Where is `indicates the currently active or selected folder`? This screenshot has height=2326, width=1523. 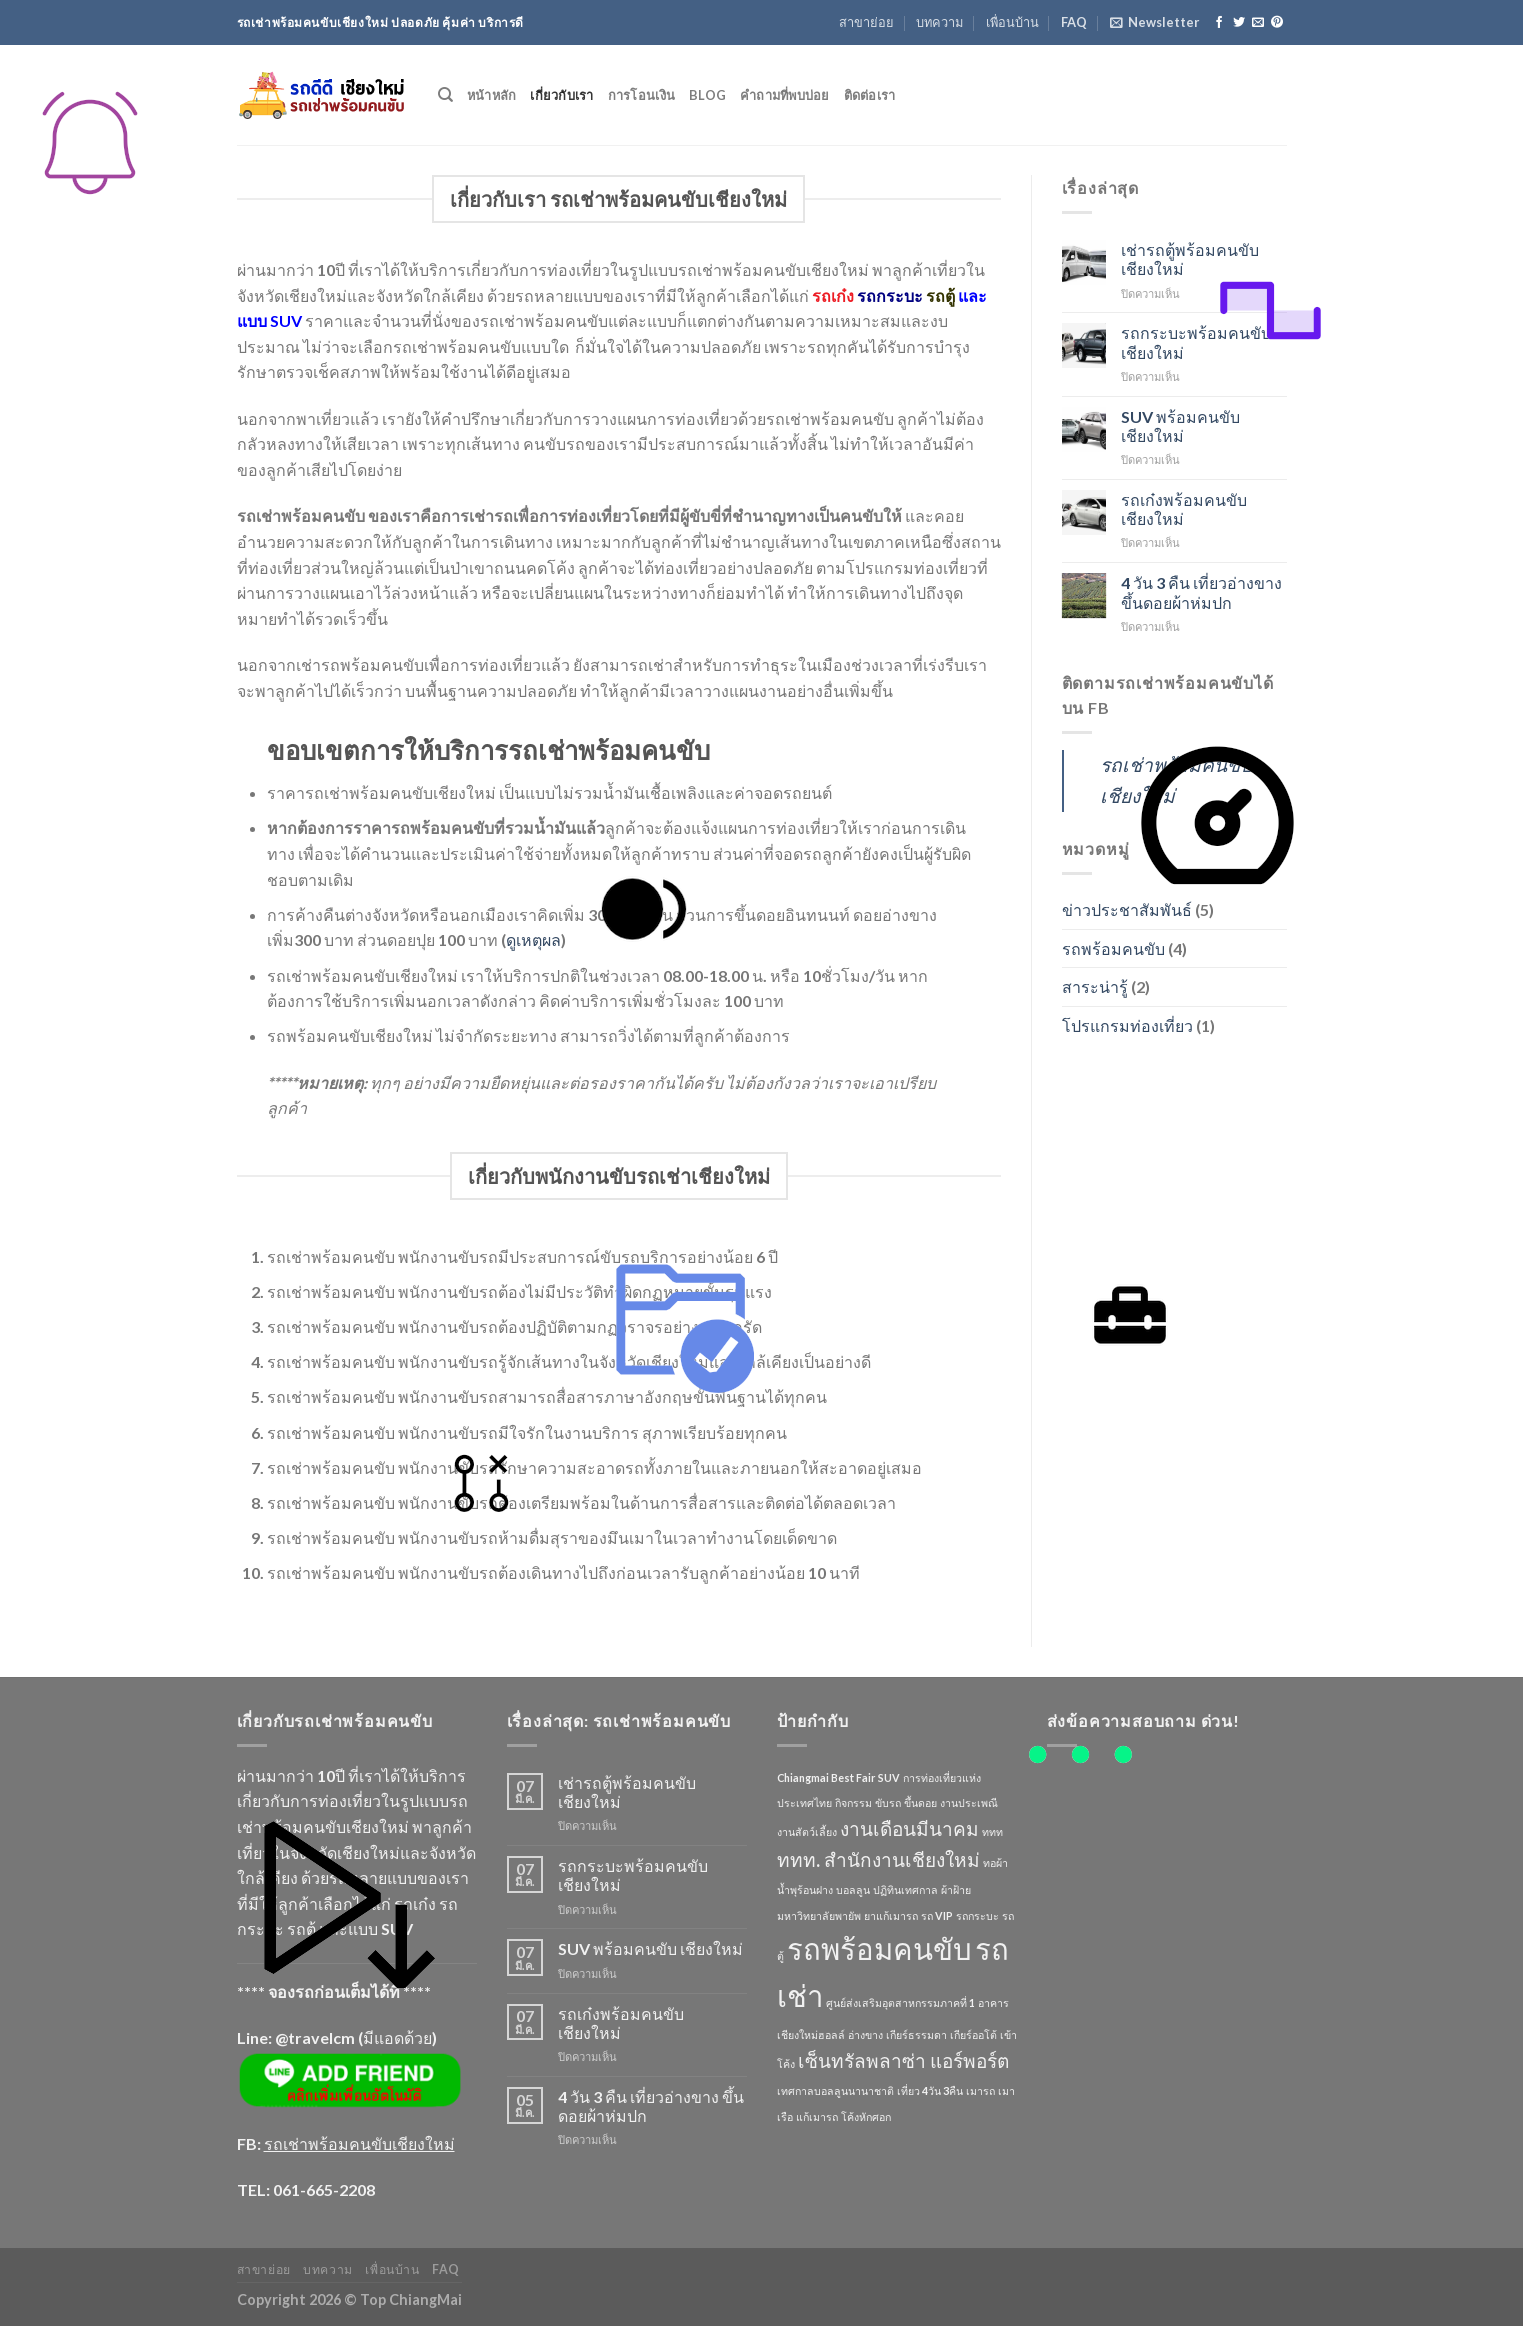
indicates the currently active or selected folder is located at coordinates (680, 1319).